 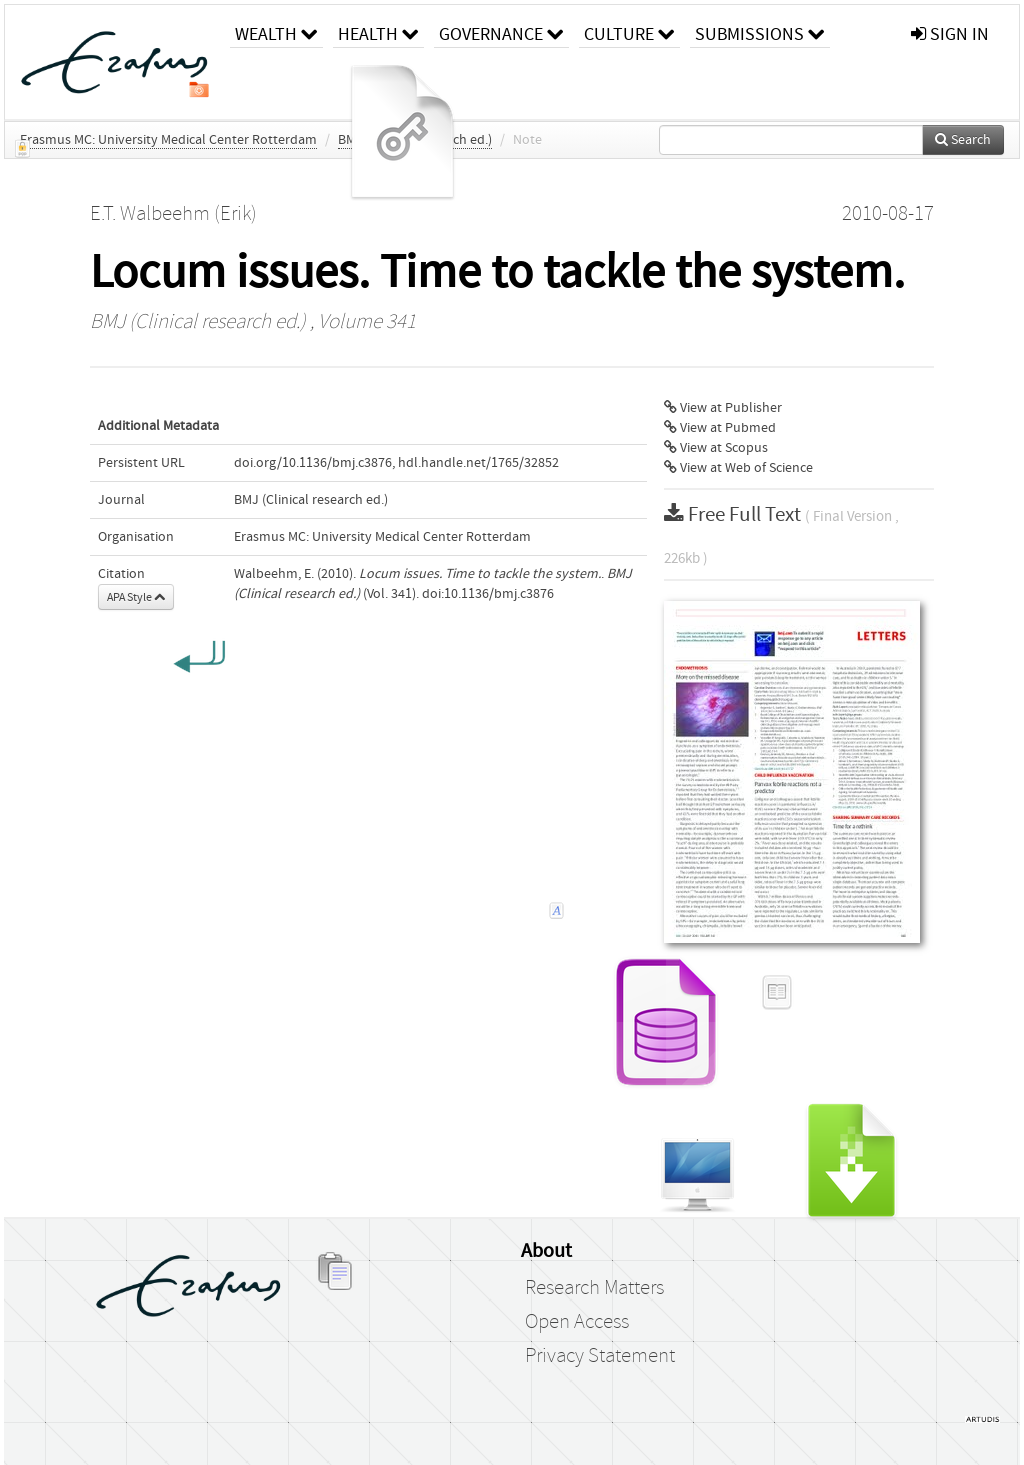 I want to click on a pgp-encrypted file, so click(x=22, y=148).